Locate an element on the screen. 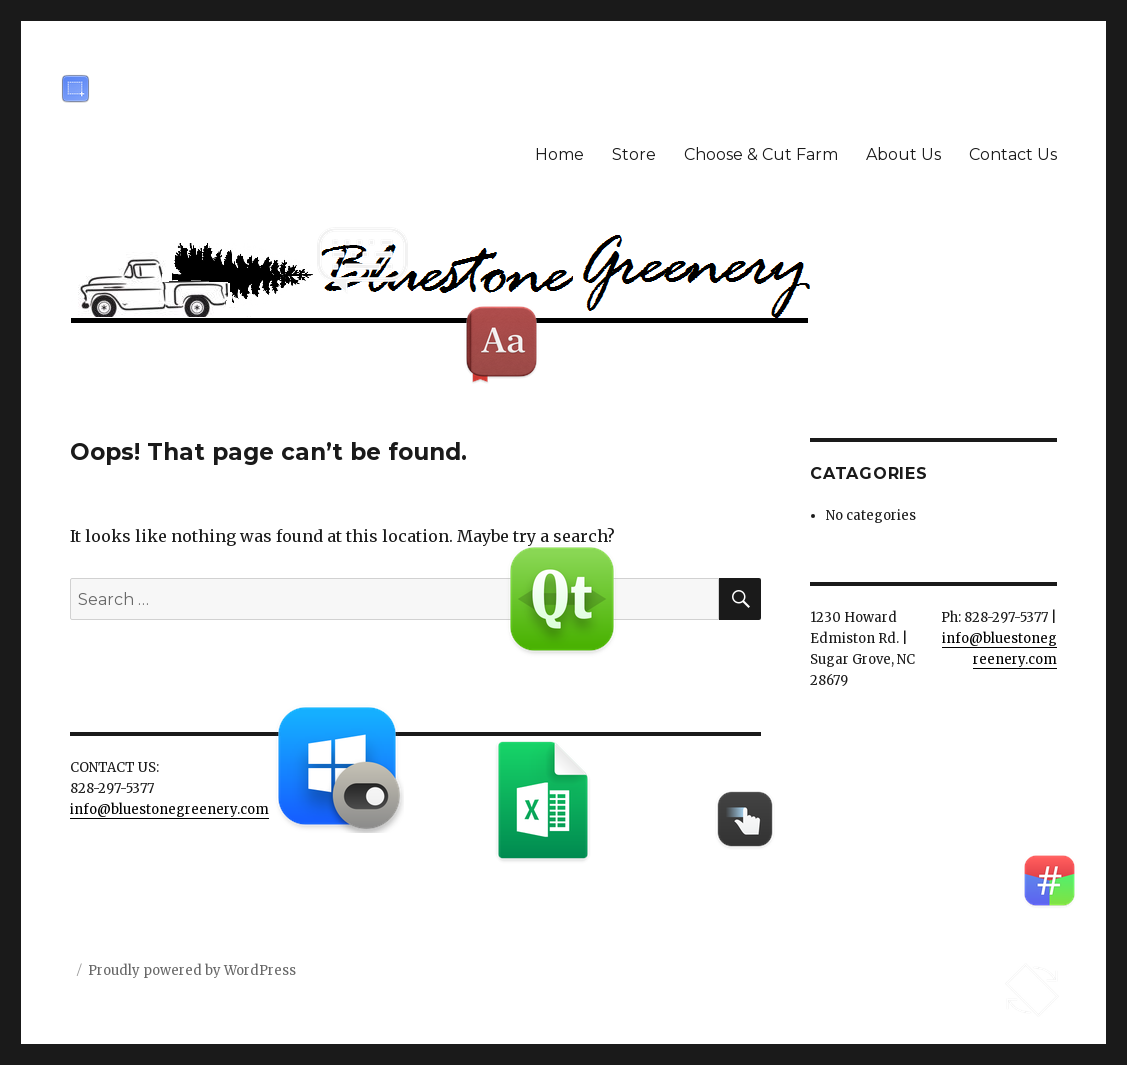  take a screenshot is located at coordinates (75, 88).